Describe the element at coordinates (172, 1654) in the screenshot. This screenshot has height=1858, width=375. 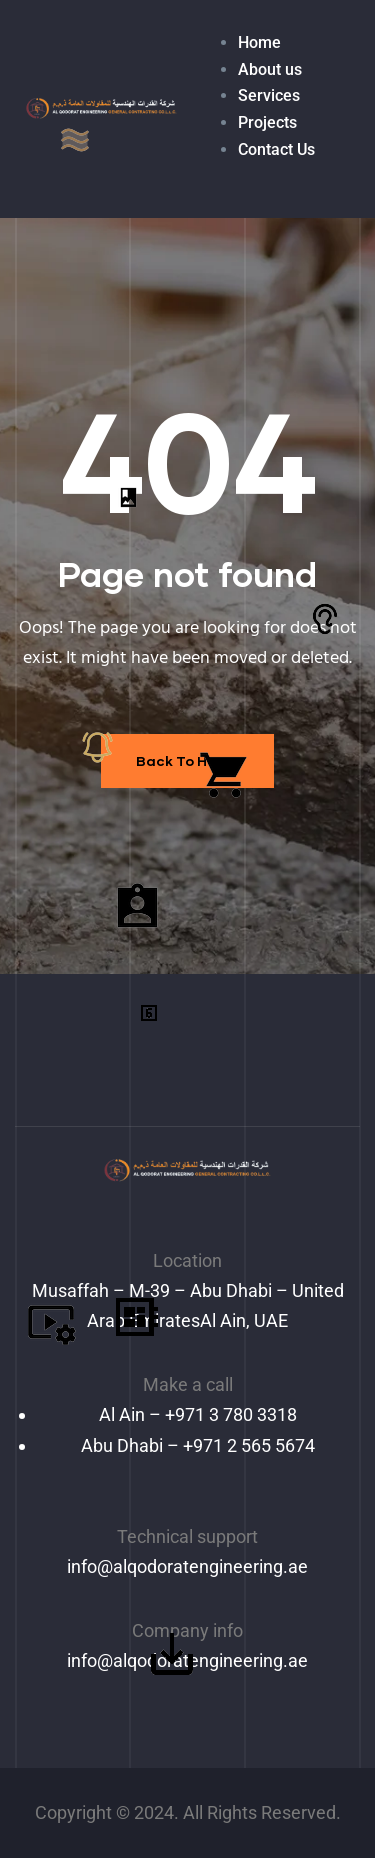
I see `download file to device` at that location.